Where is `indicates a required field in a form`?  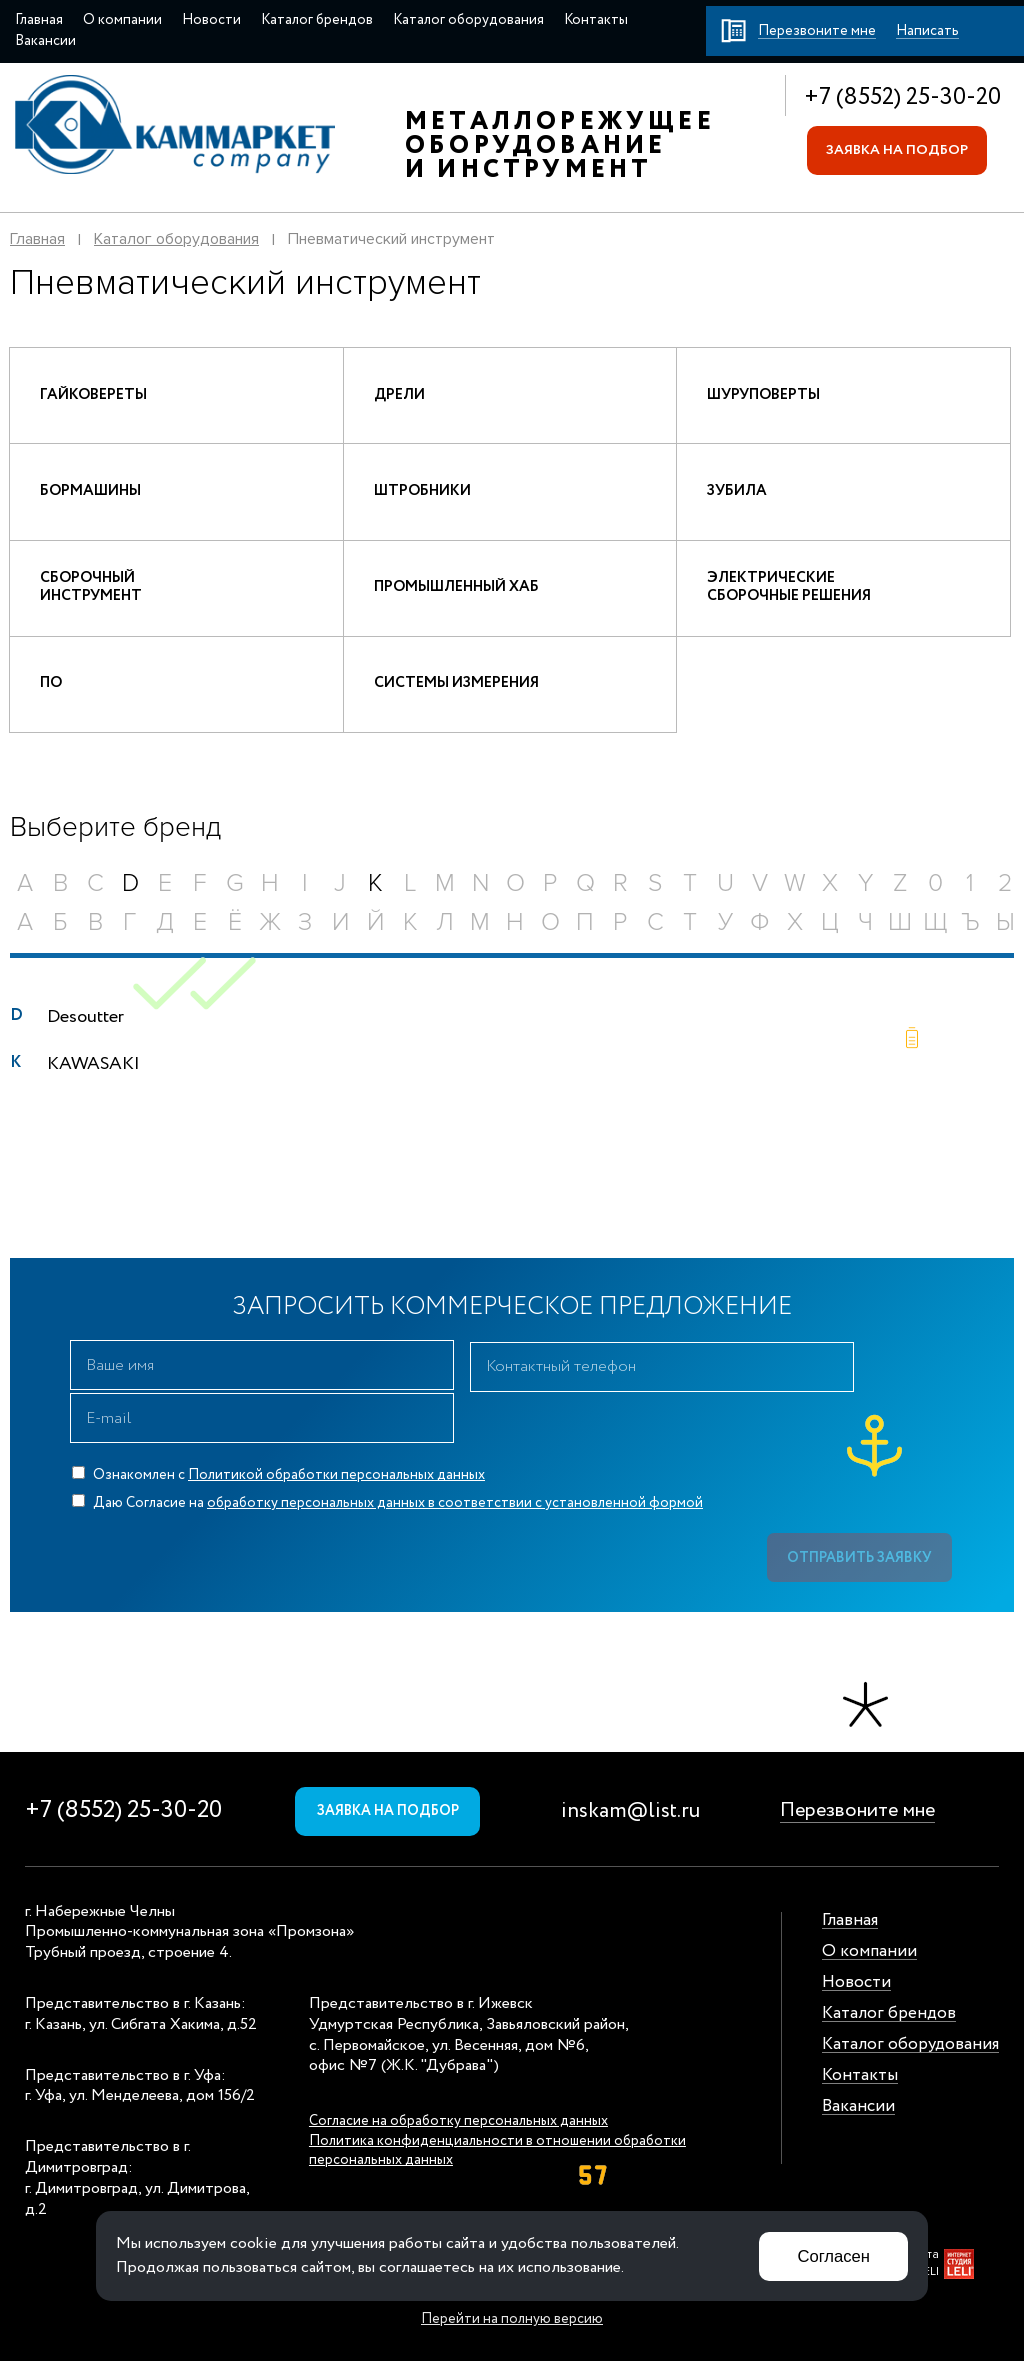 indicates a required field in a form is located at coordinates (865, 1706).